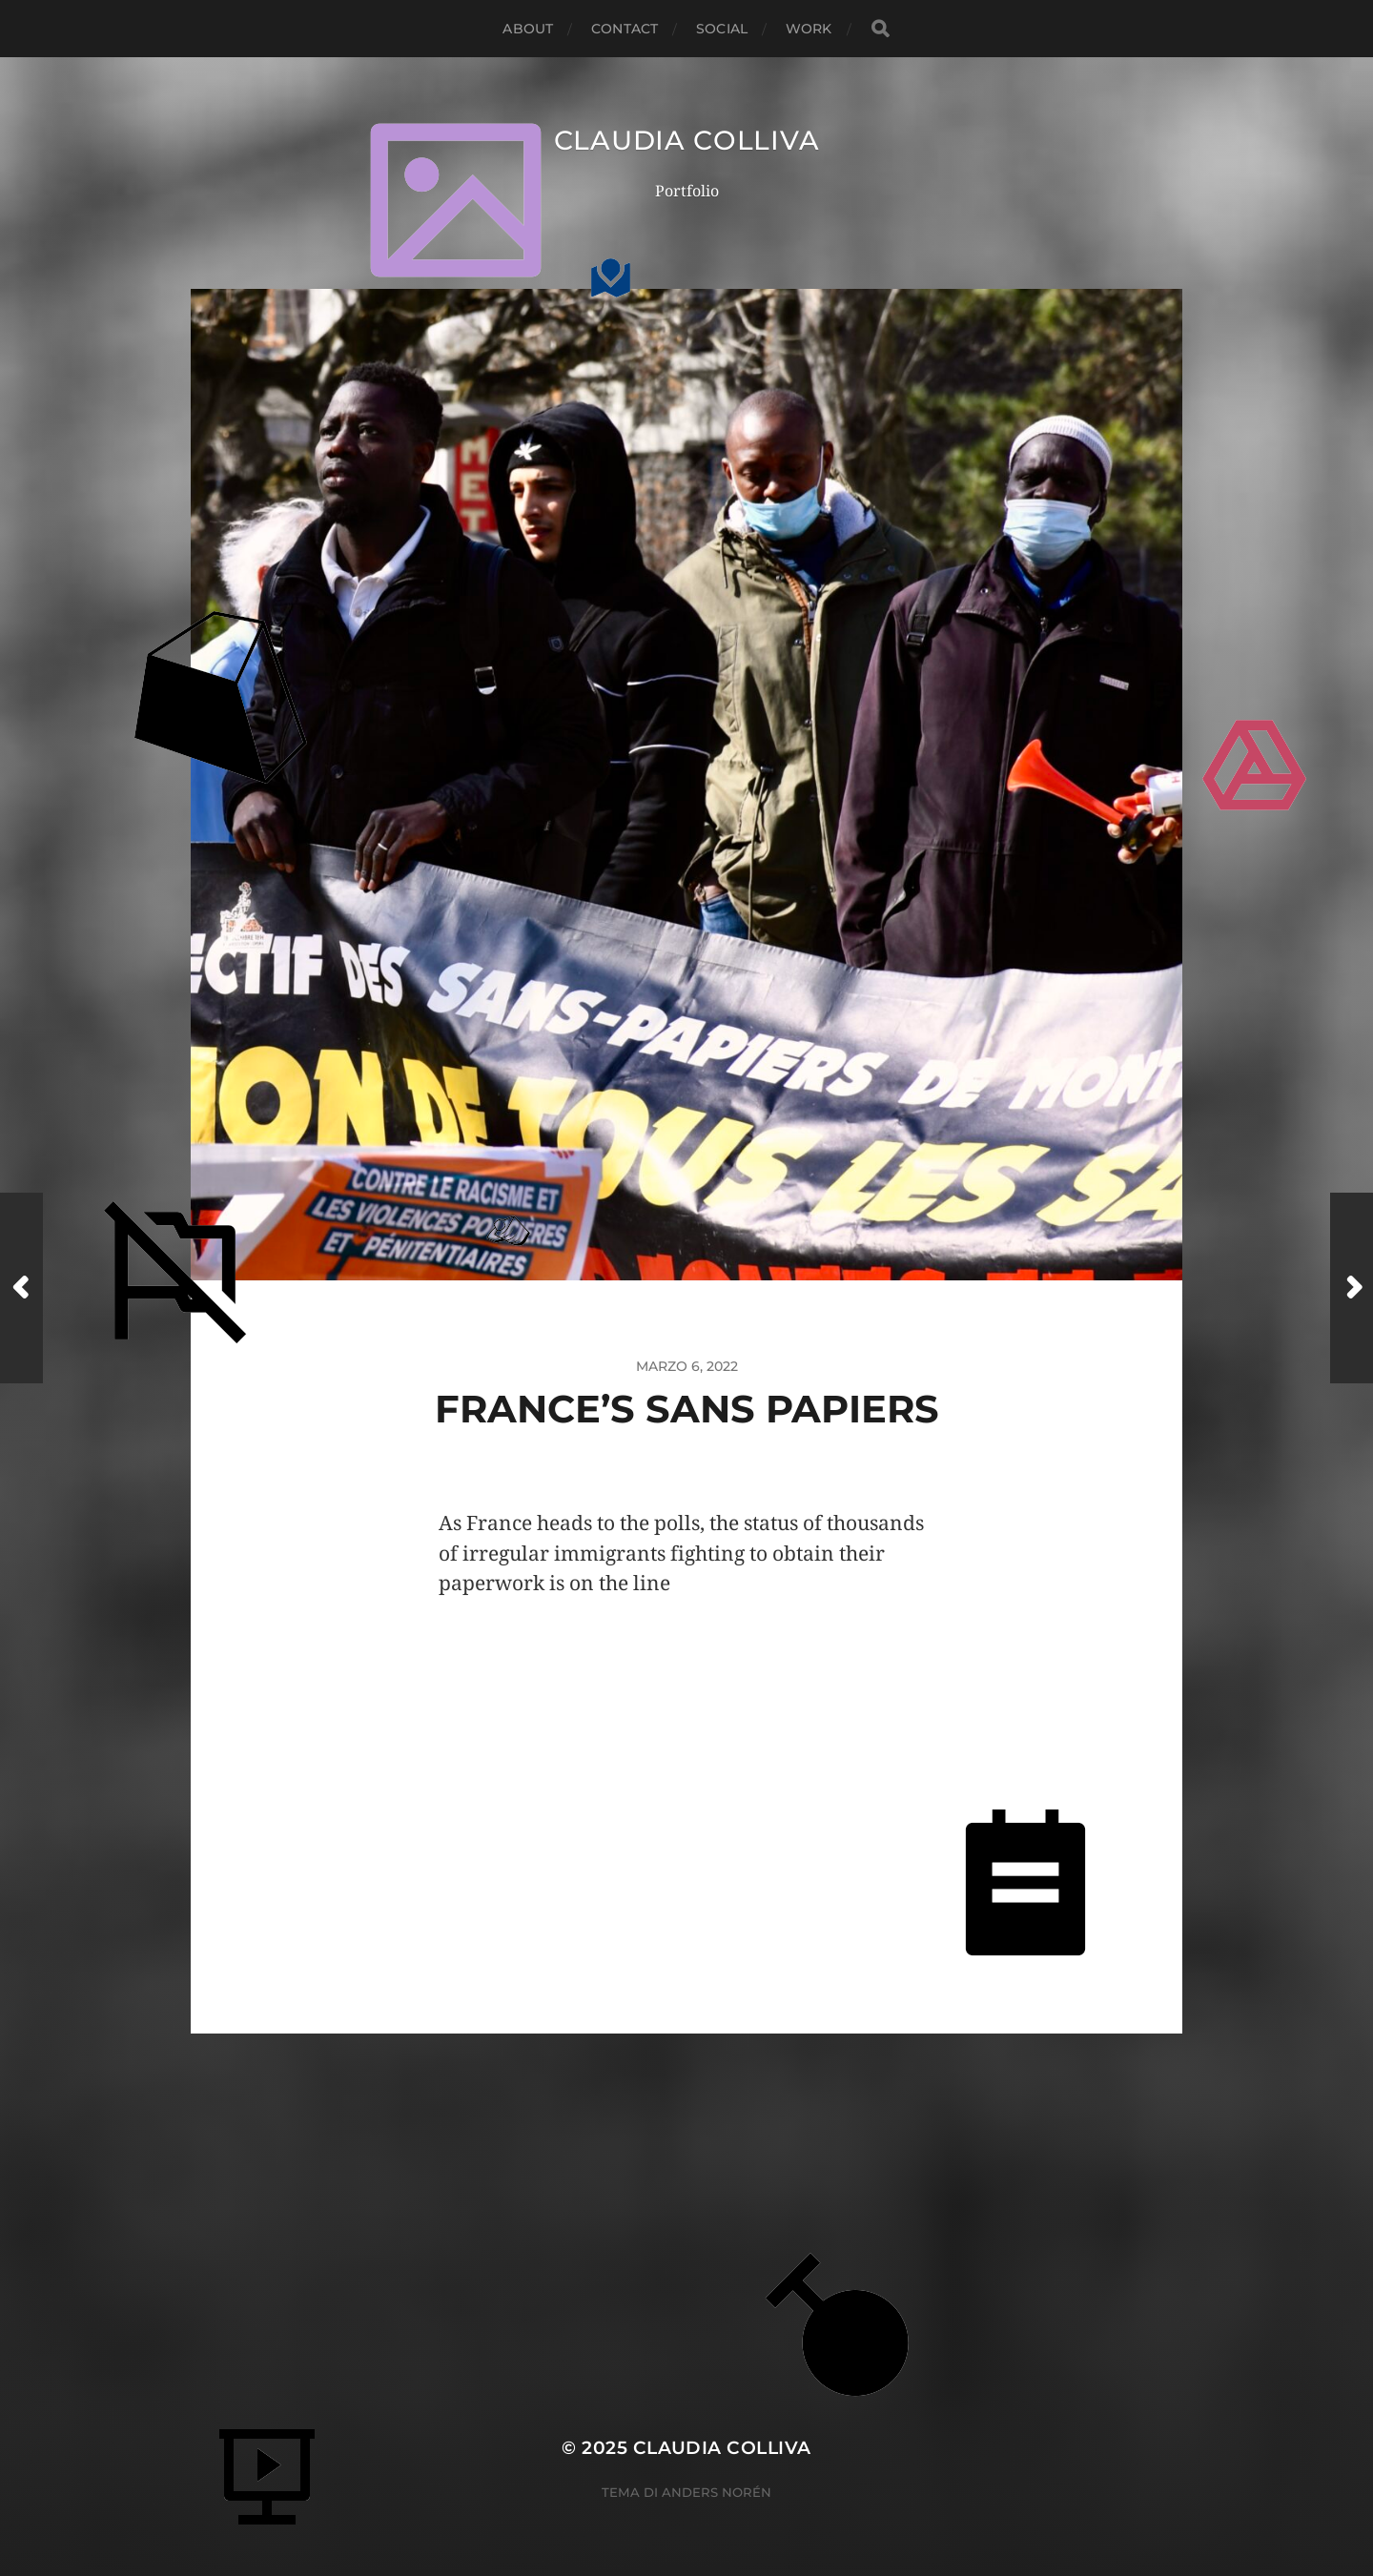 This screenshot has width=1373, height=2576. What do you see at coordinates (845, 2325) in the screenshot?
I see `gender identity symbol for travesti` at bounding box center [845, 2325].